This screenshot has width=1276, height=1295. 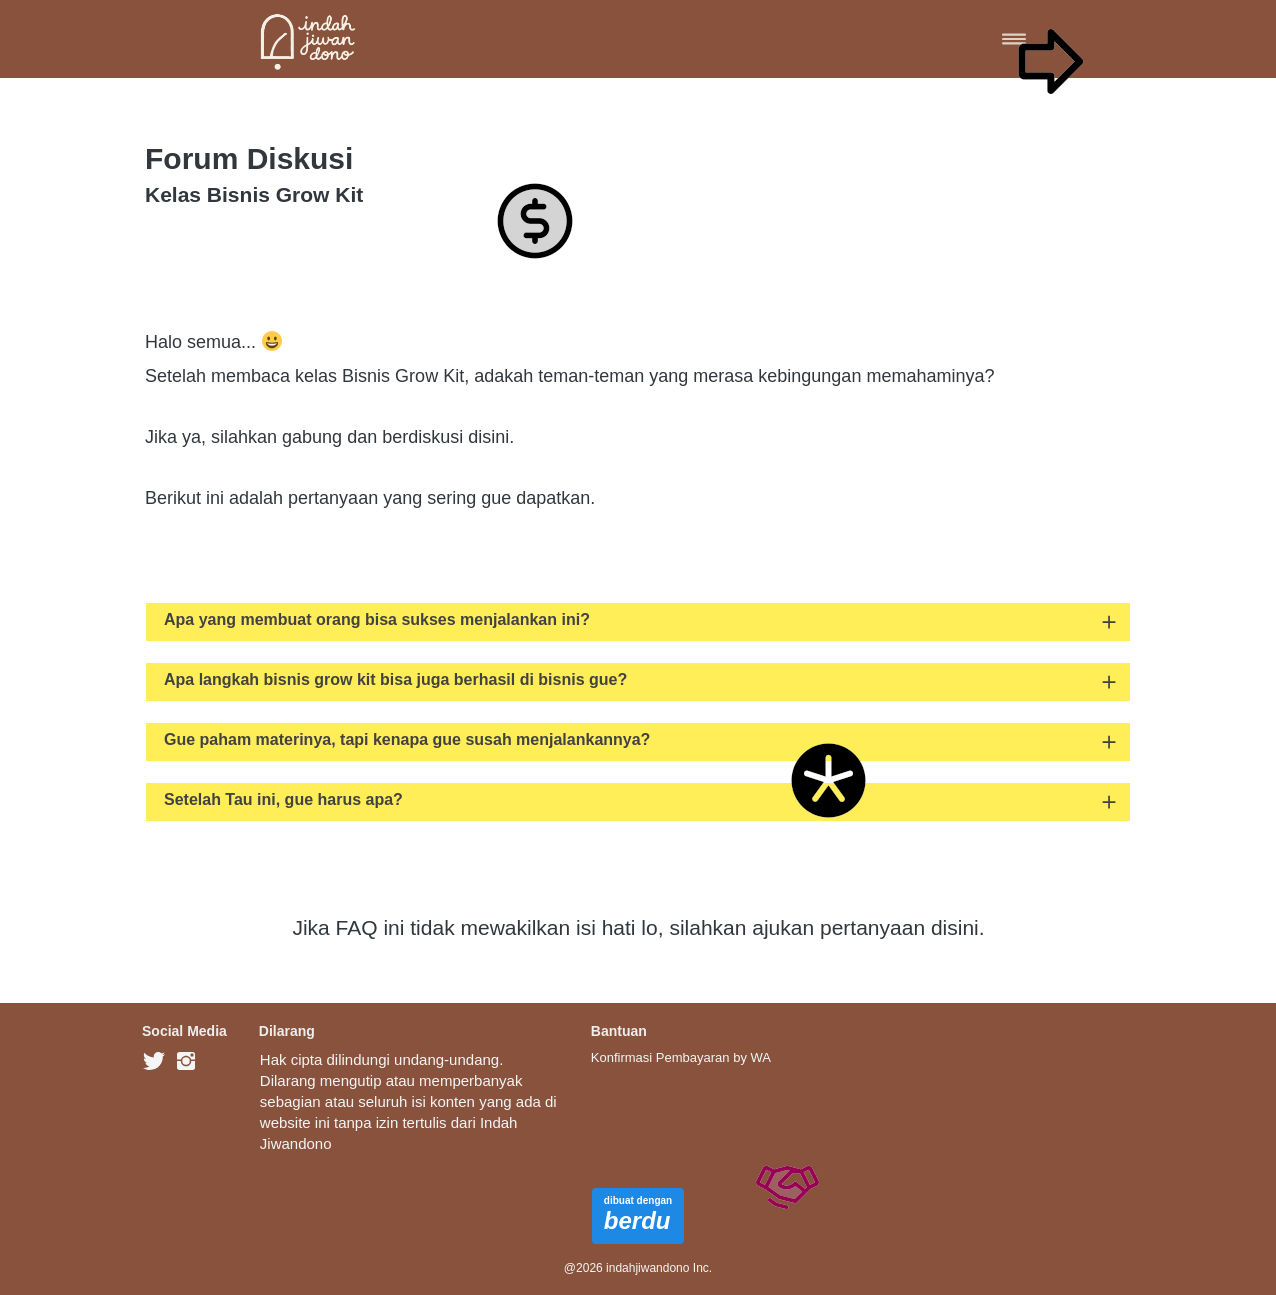 I want to click on go forward or proceed to the next step, so click(x=1048, y=61).